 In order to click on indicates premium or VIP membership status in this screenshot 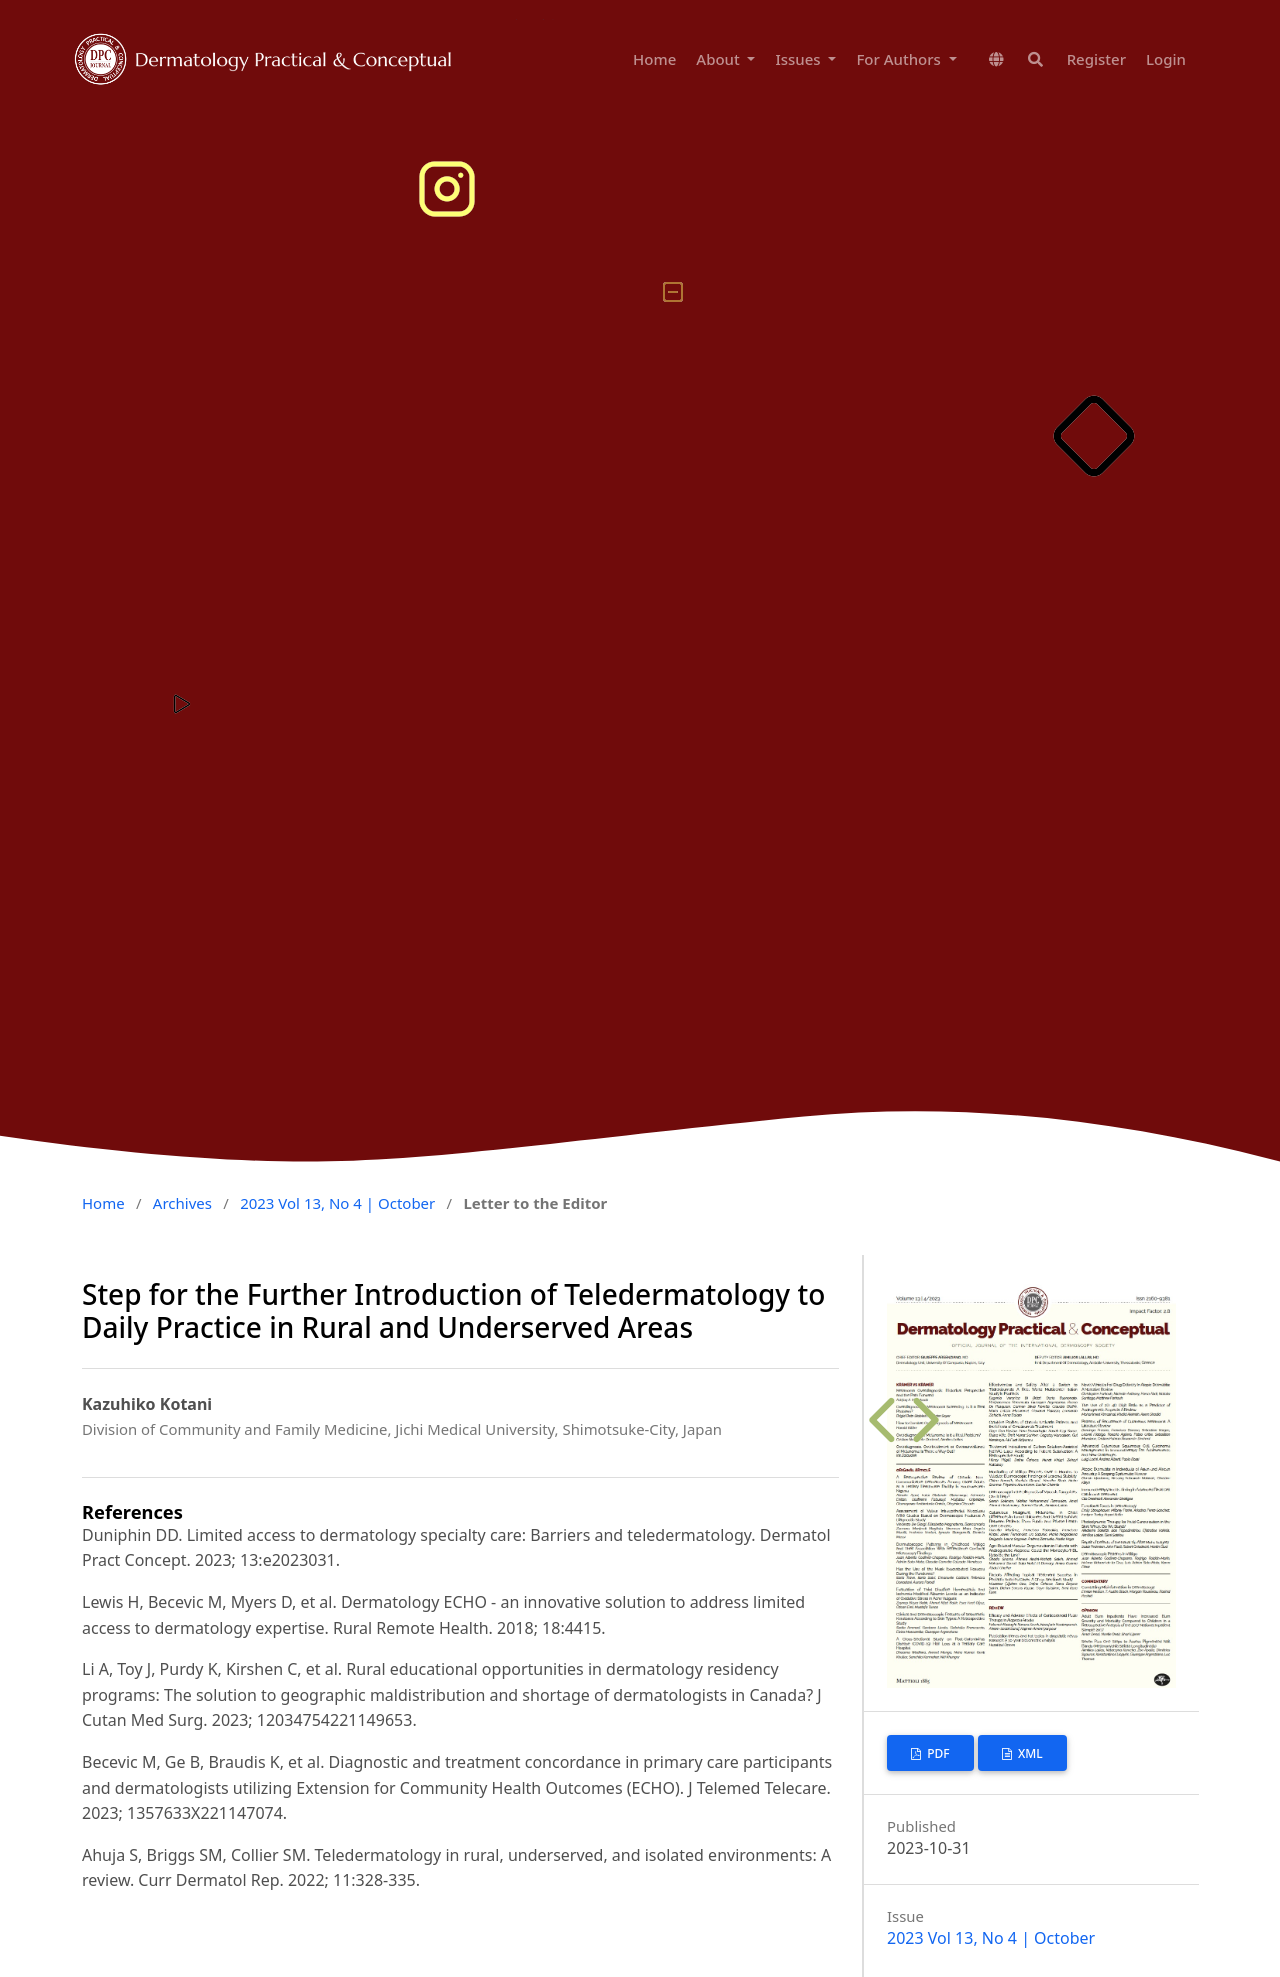, I will do `click(1094, 436)`.